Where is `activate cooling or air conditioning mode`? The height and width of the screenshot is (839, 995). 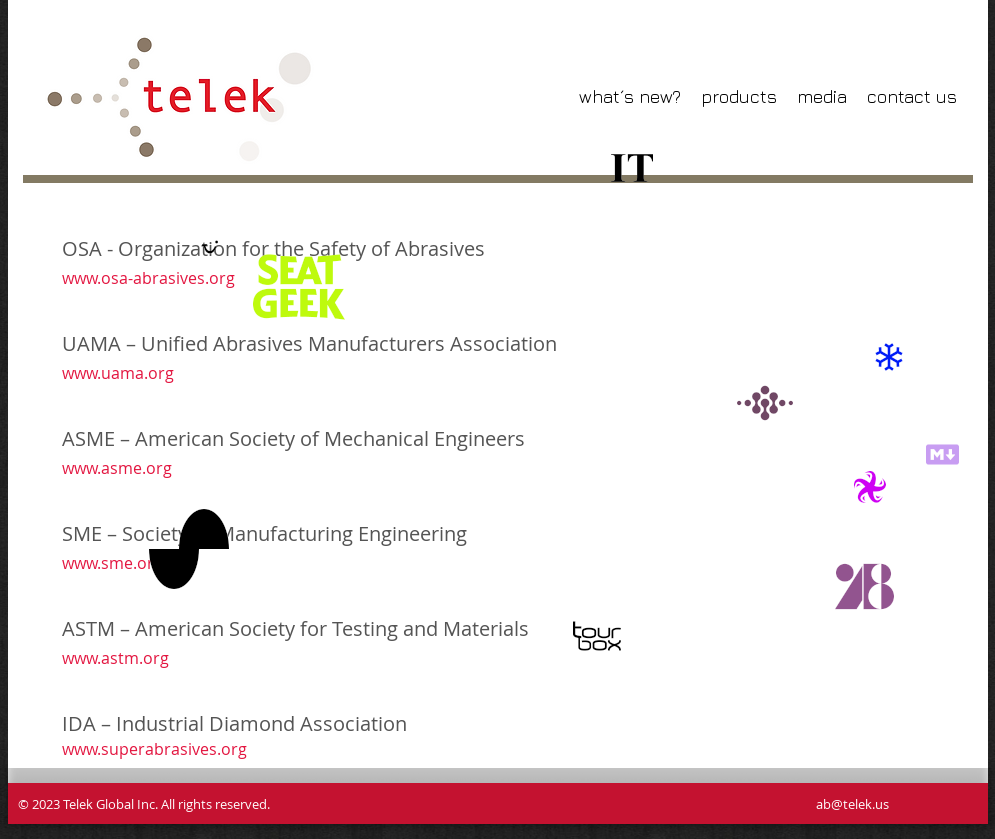
activate cooling or air conditioning mode is located at coordinates (889, 357).